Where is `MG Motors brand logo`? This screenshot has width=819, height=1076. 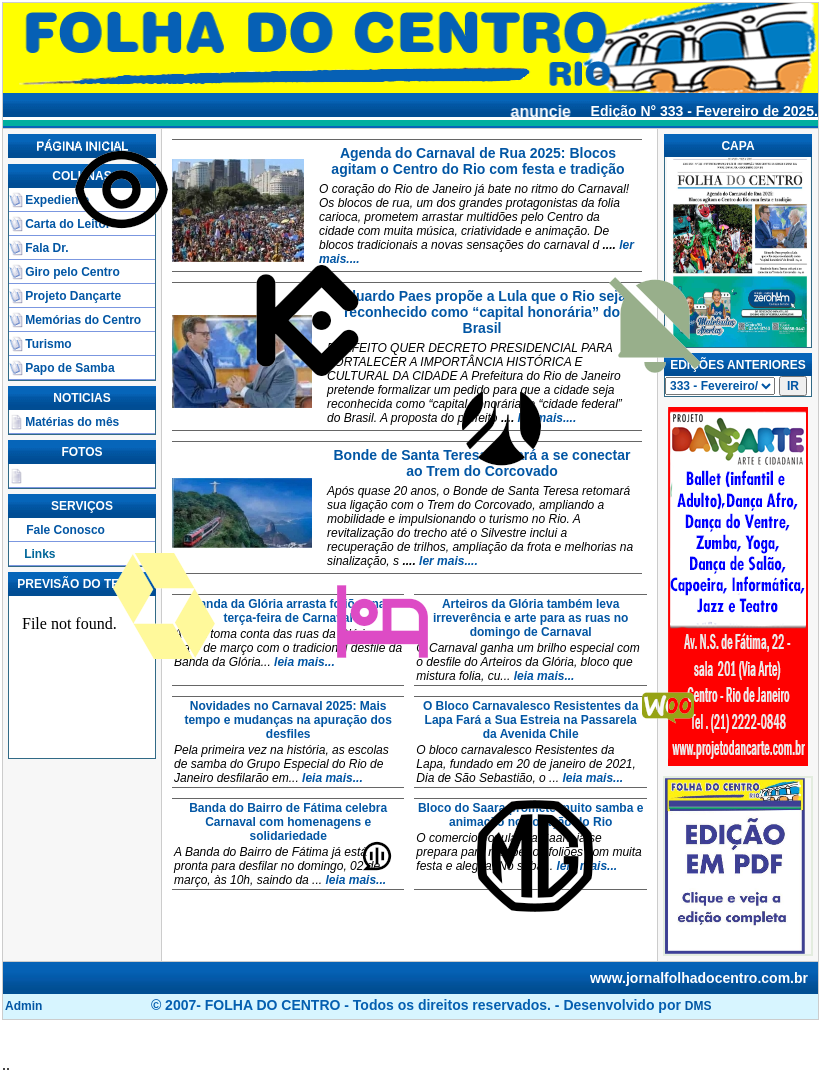 MG Motors brand logo is located at coordinates (535, 856).